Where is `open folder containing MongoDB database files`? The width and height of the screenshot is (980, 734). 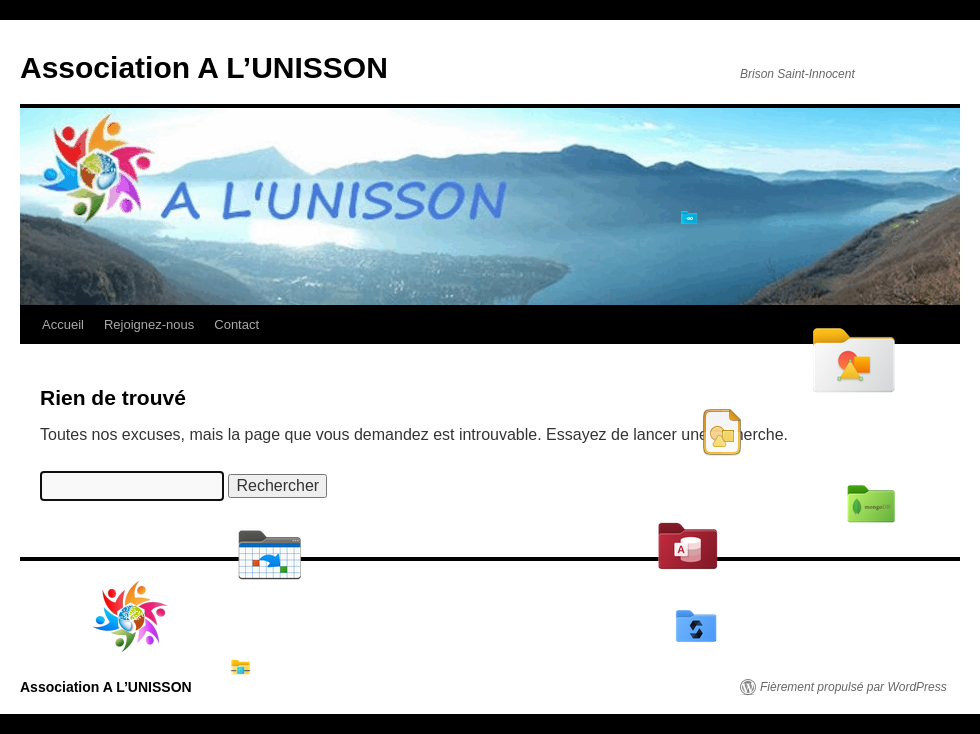
open folder containing MongoDB database files is located at coordinates (871, 505).